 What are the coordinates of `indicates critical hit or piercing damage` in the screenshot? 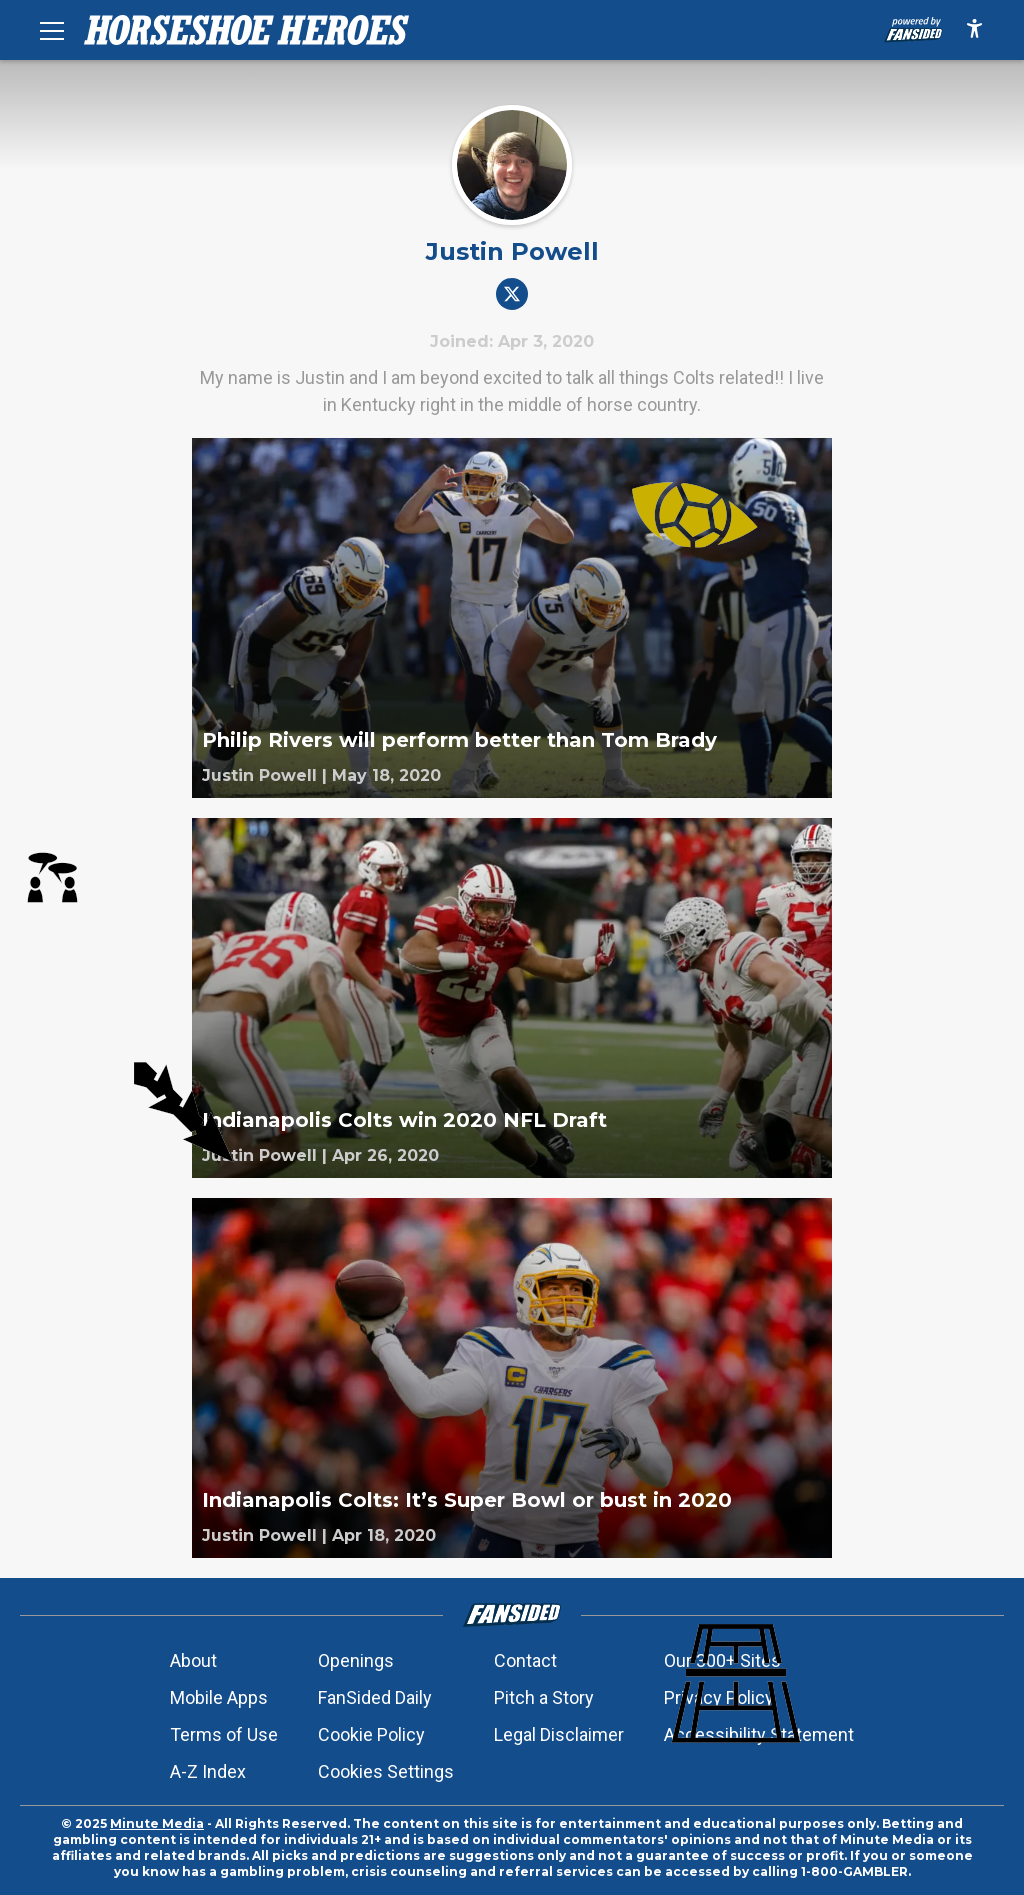 It's located at (184, 1112).